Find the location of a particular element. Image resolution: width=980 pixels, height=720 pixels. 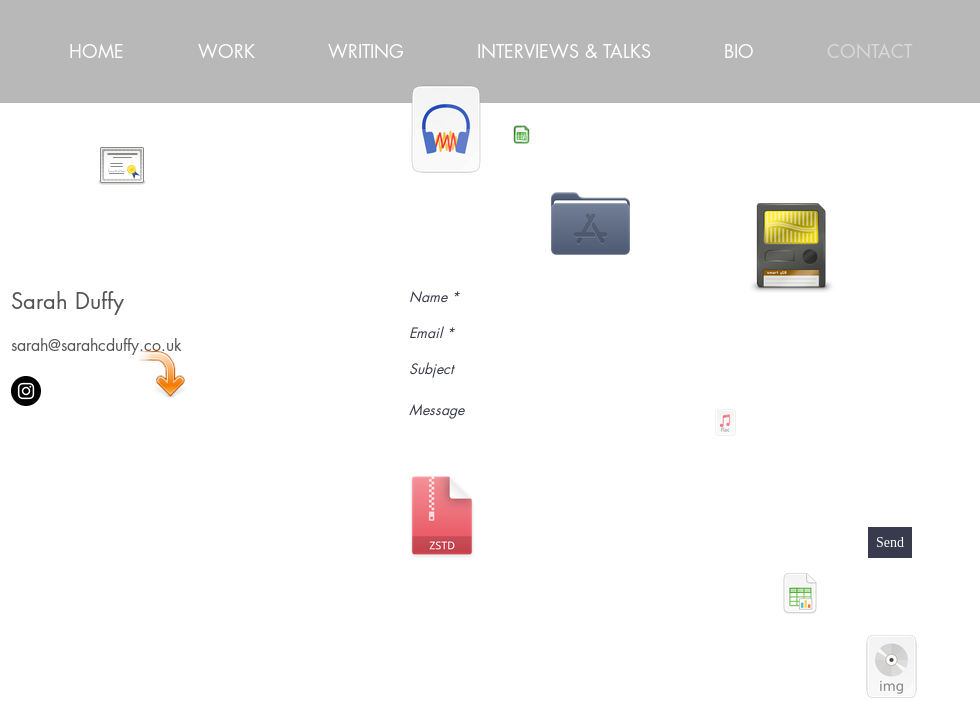

a zstd-compressed tar archive file is located at coordinates (442, 517).